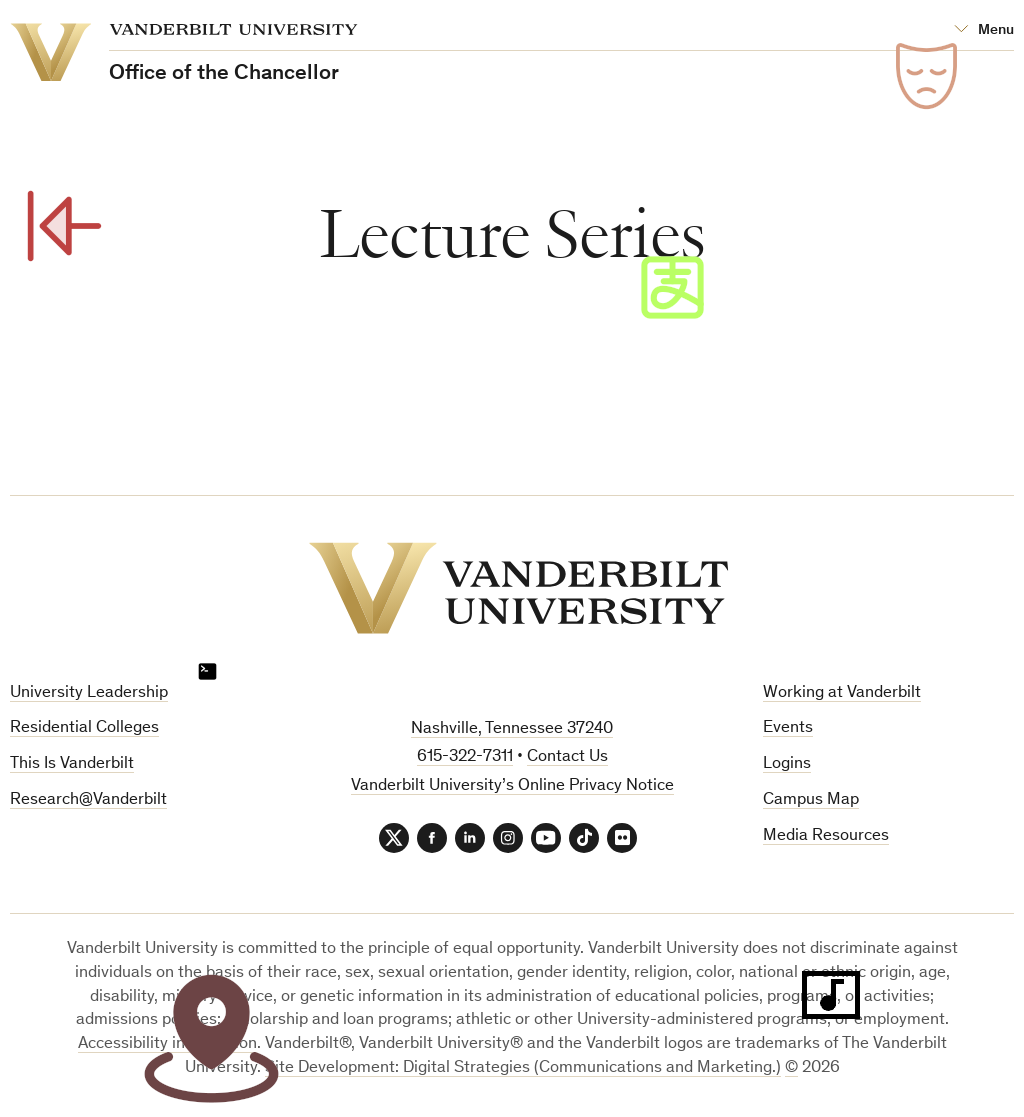 The height and width of the screenshot is (1117, 1024). Describe the element at coordinates (207, 671) in the screenshot. I see `open terminal or command line interface` at that location.